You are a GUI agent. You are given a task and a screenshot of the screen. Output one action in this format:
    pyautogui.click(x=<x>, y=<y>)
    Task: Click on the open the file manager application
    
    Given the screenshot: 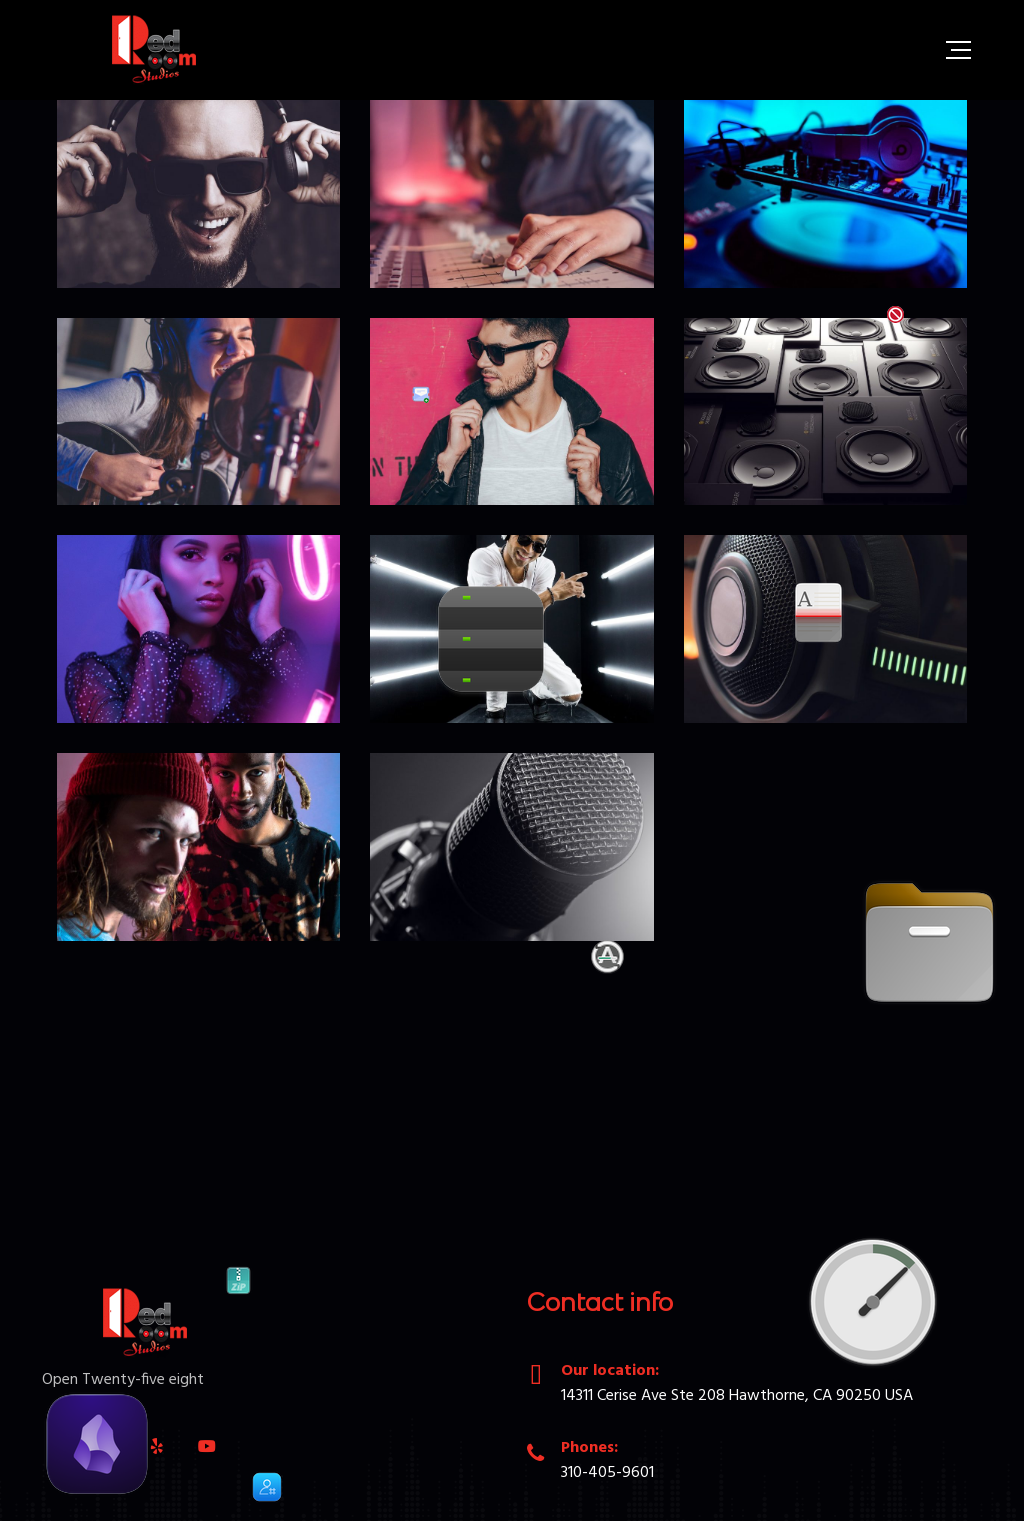 What is the action you would take?
    pyautogui.click(x=929, y=942)
    